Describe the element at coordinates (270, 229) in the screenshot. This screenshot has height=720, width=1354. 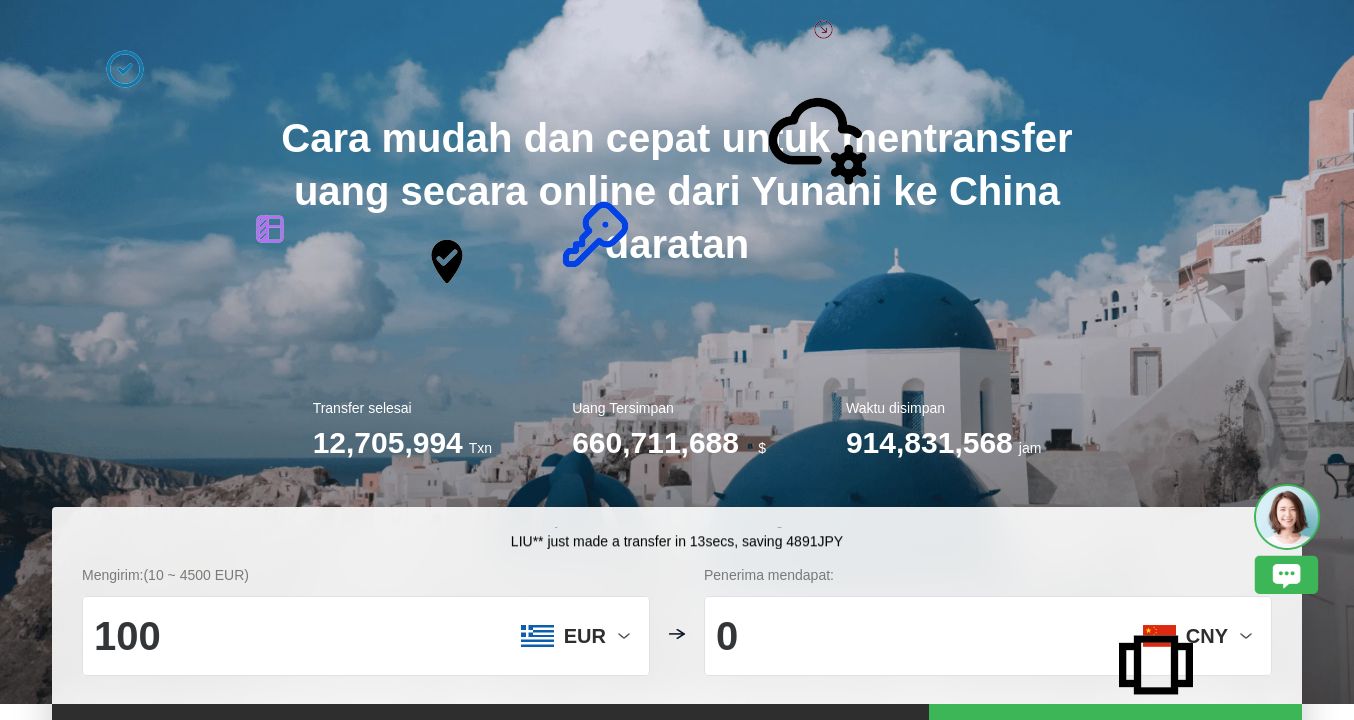
I see `select or highlight a table column` at that location.